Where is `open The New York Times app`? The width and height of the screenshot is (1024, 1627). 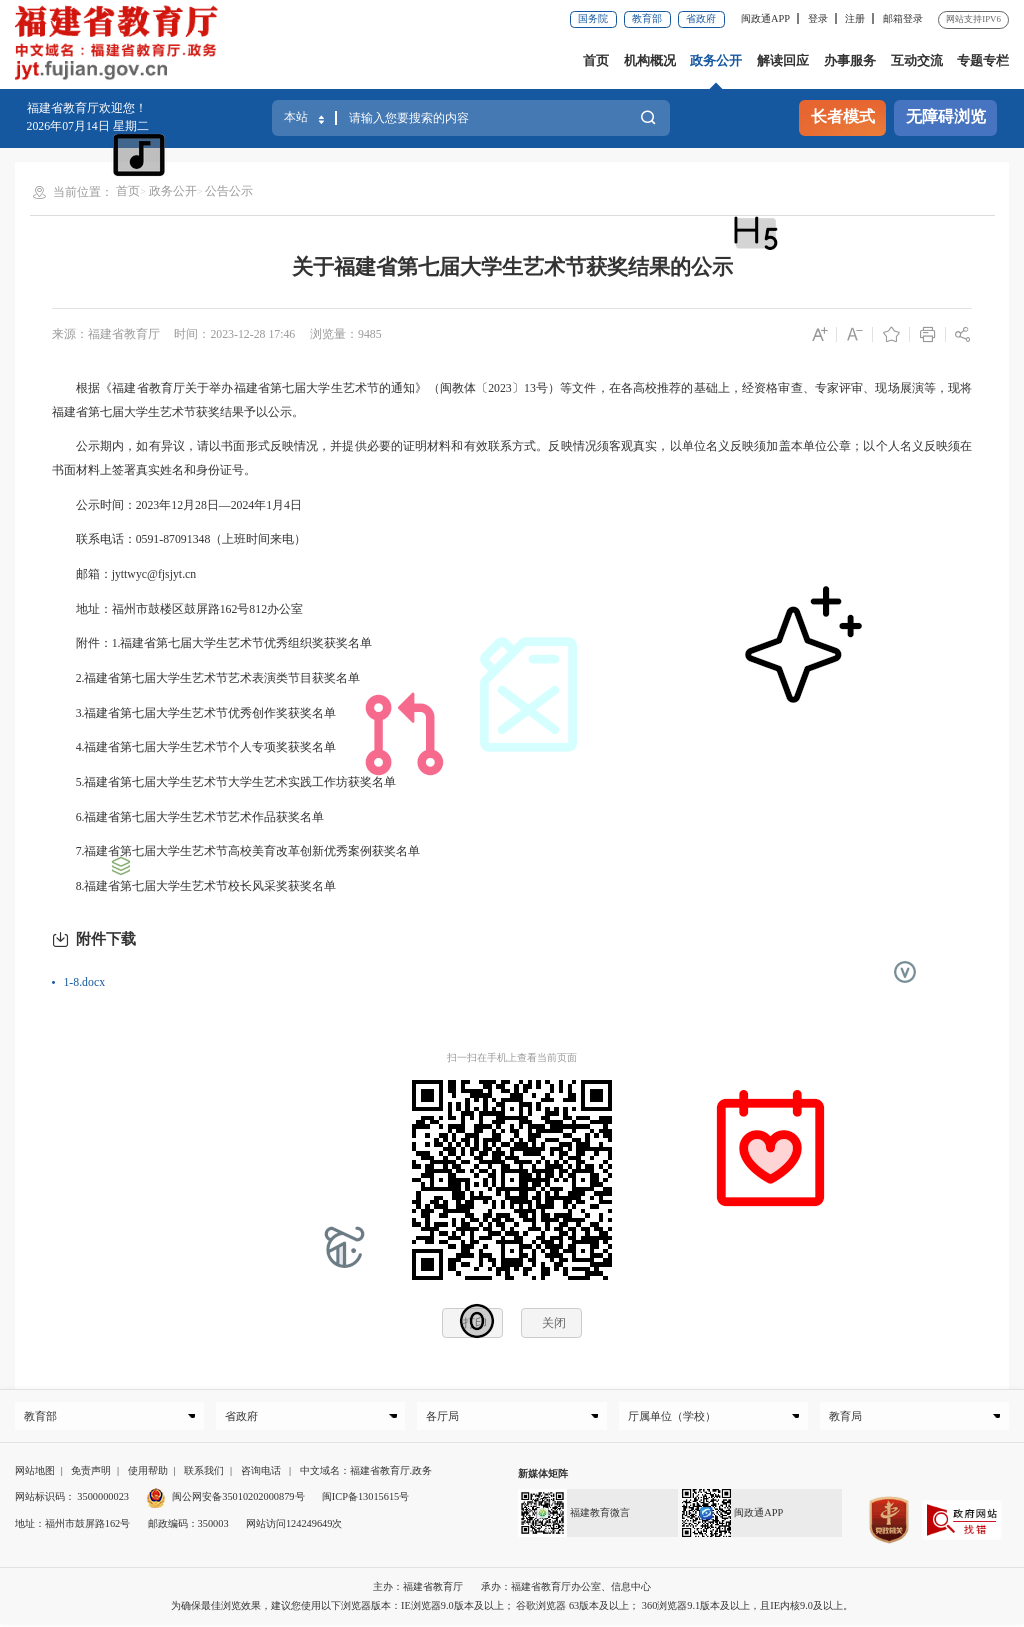 open The New York Times app is located at coordinates (344, 1246).